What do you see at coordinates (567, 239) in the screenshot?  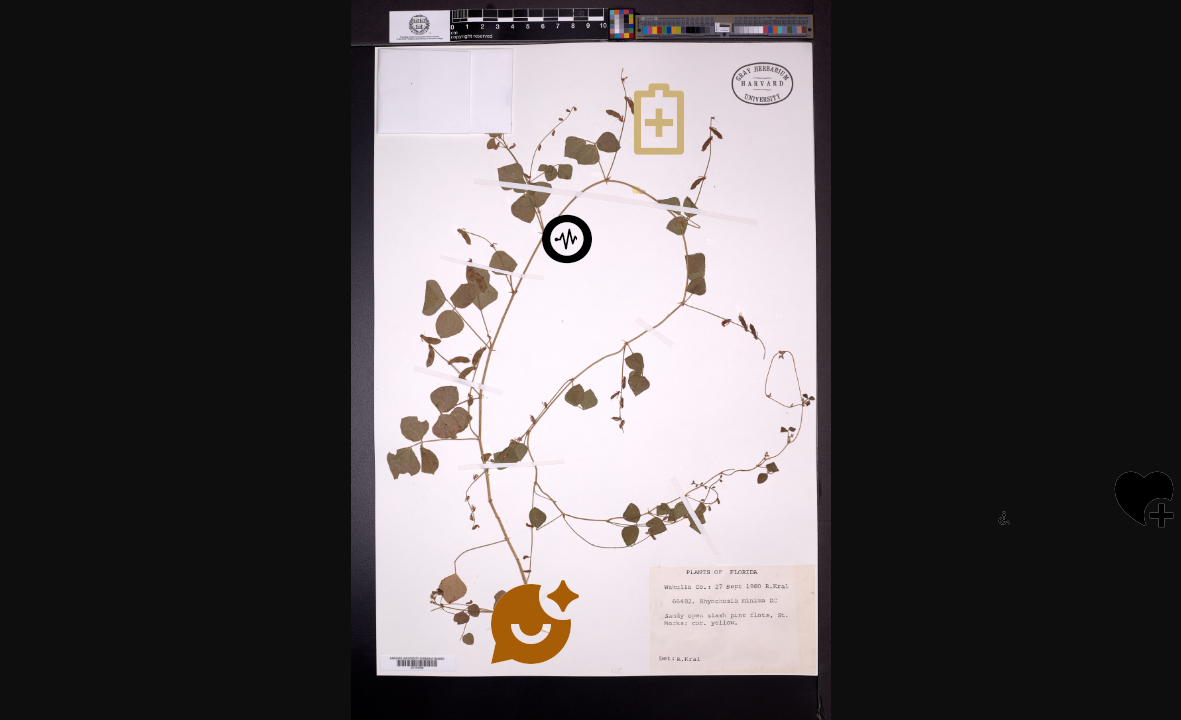 I see `graylog logo - open log management platform` at bounding box center [567, 239].